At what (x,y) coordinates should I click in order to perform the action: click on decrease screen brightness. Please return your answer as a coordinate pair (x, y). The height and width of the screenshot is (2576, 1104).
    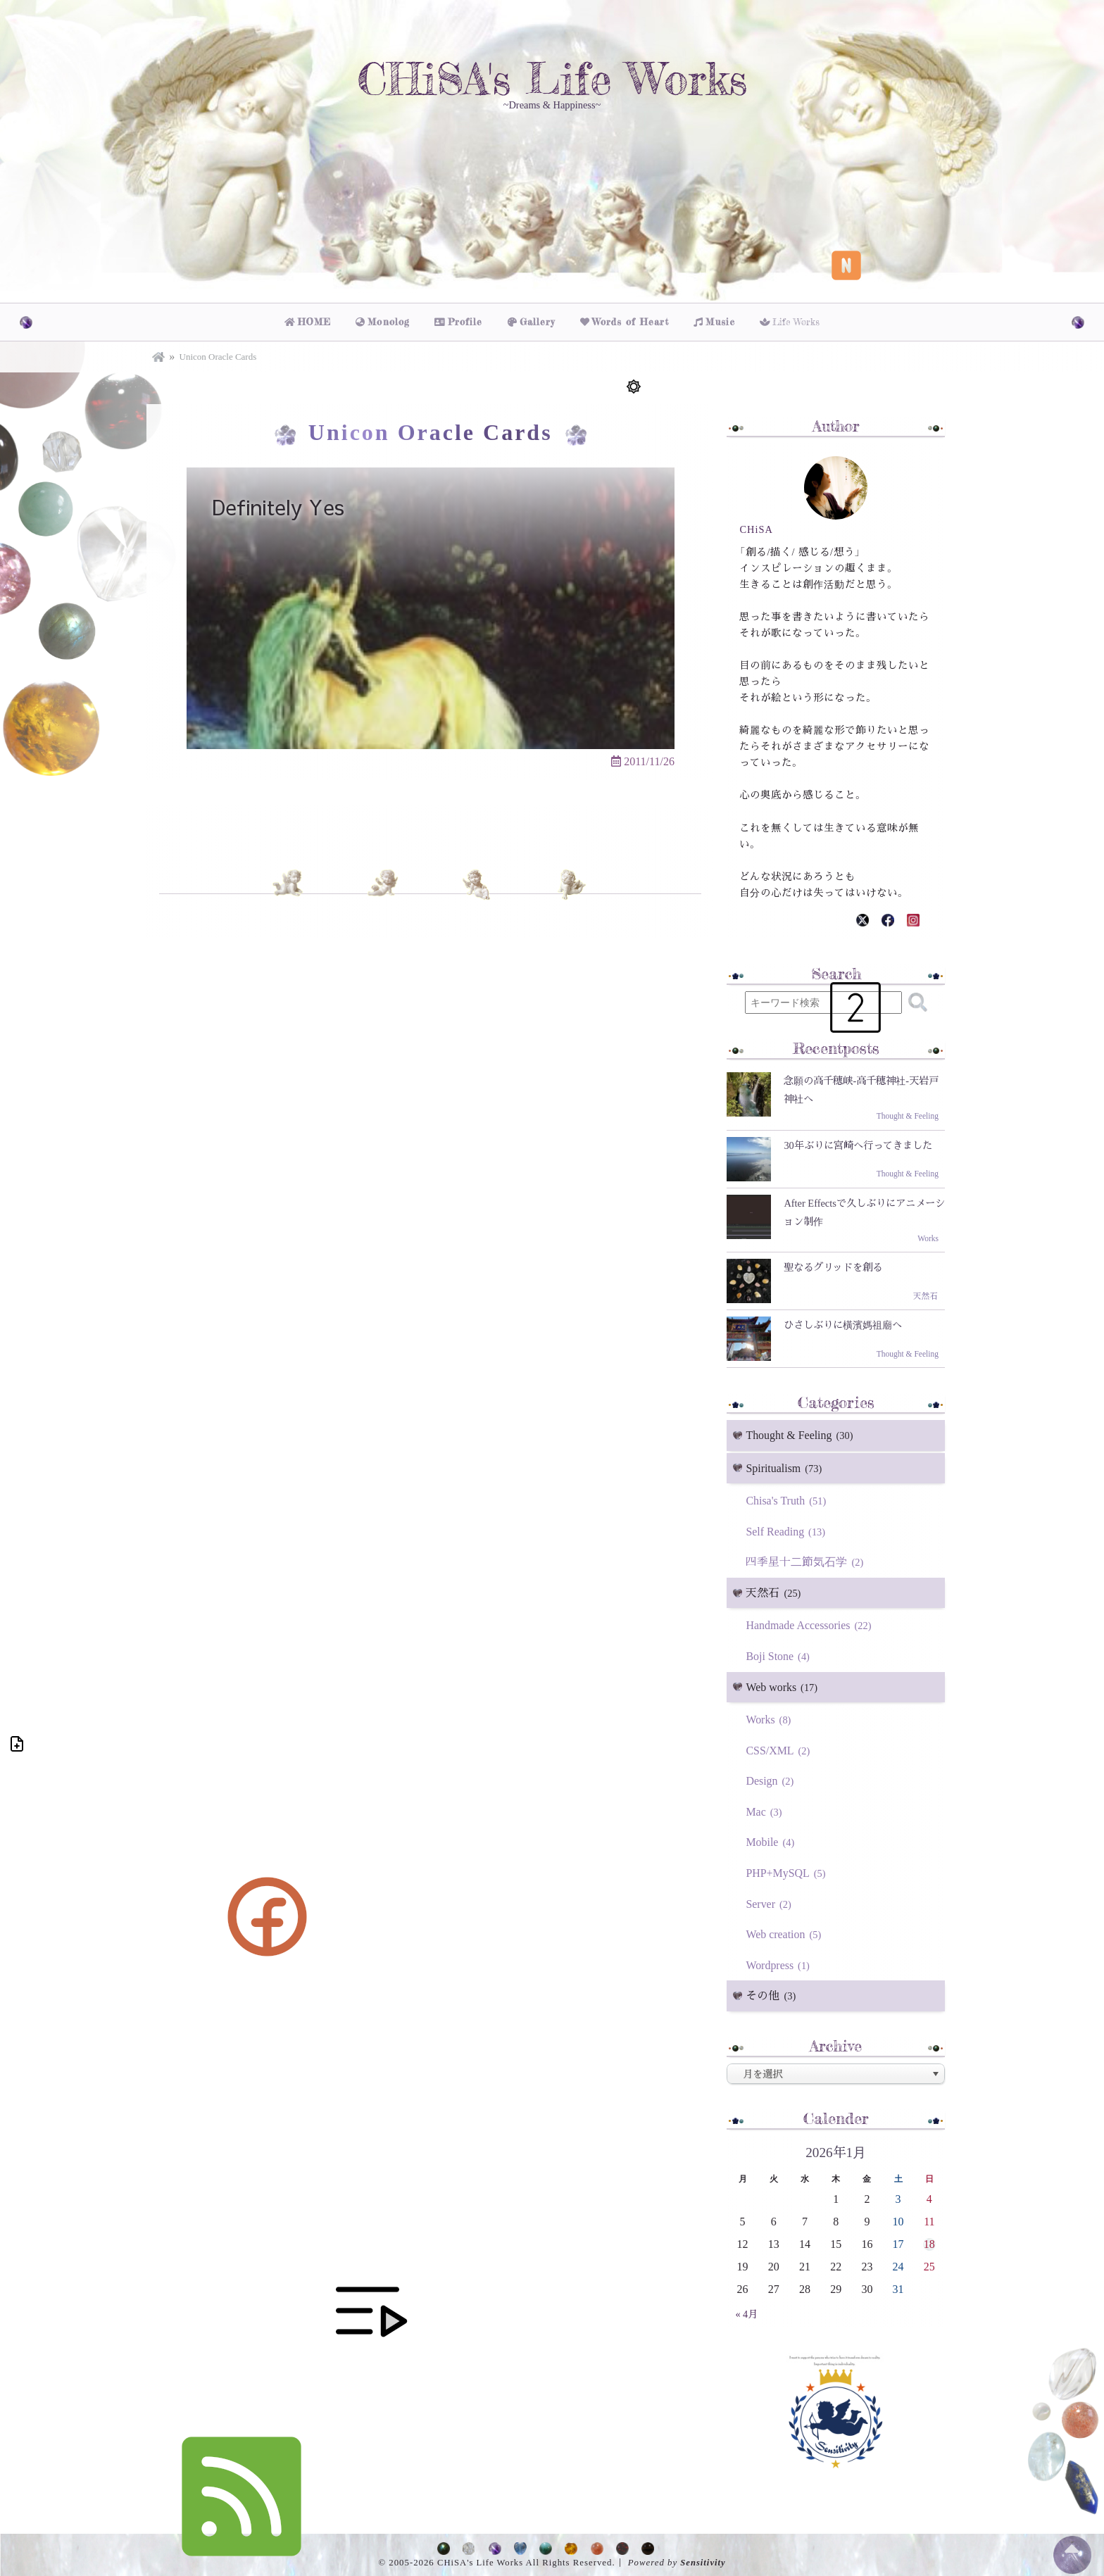
    Looking at the image, I should click on (634, 387).